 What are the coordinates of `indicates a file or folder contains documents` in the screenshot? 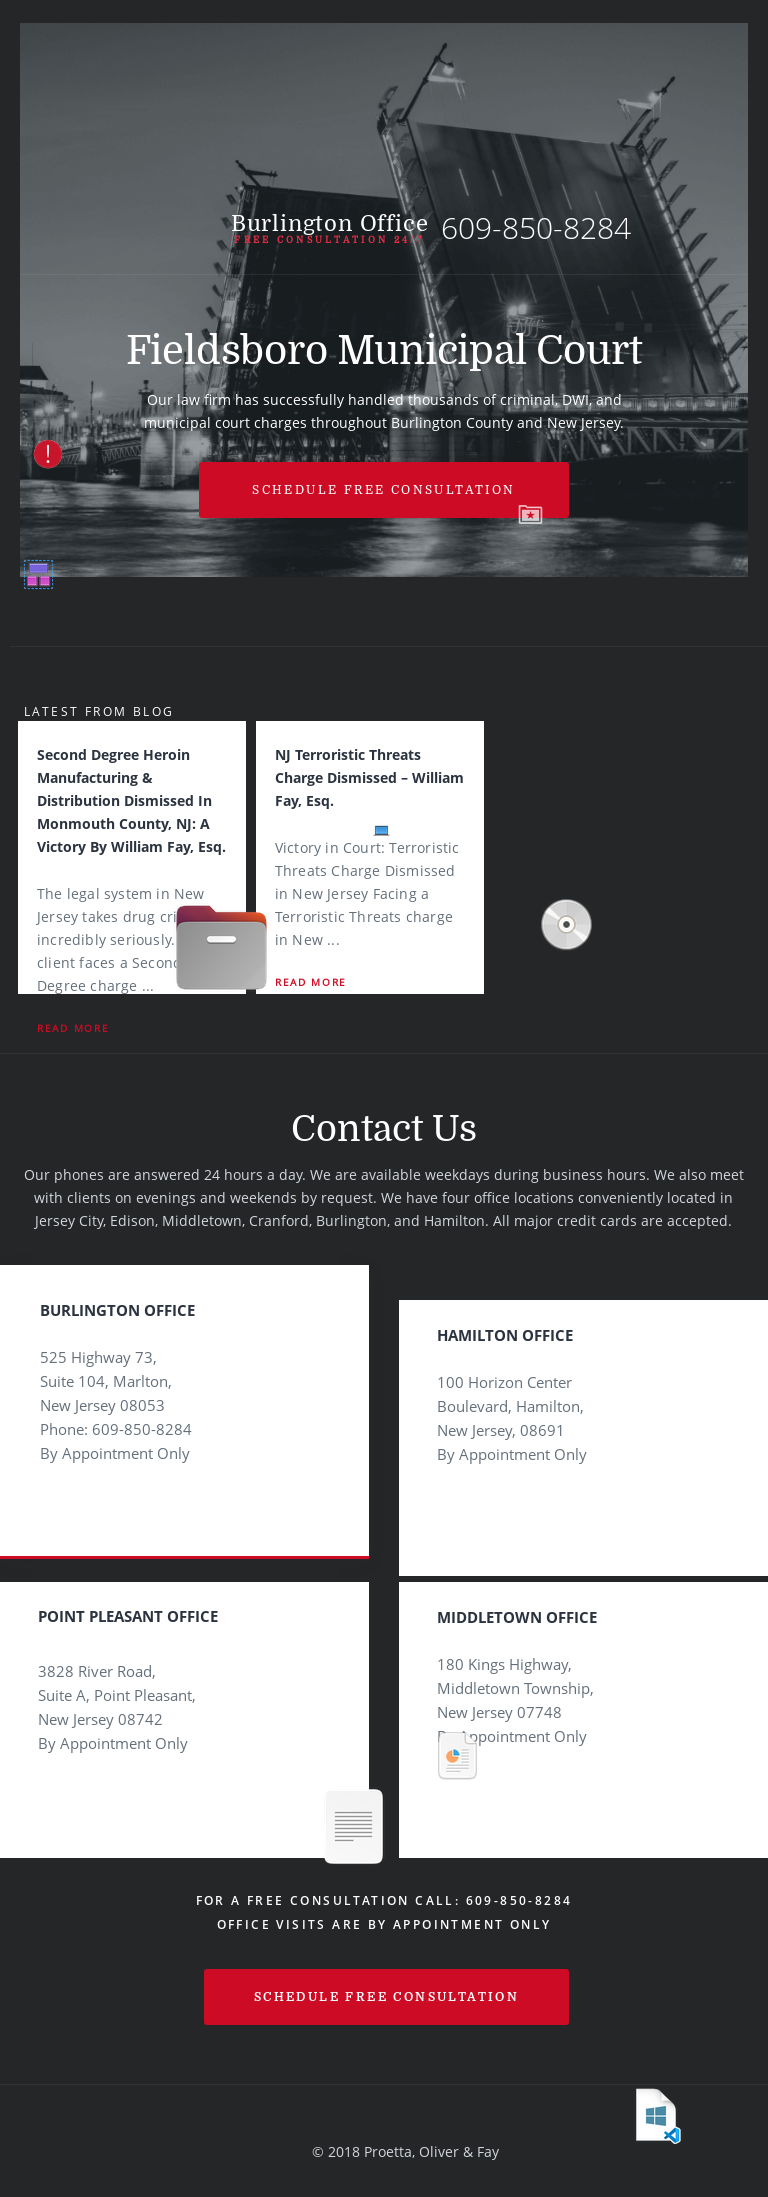 It's located at (353, 1826).